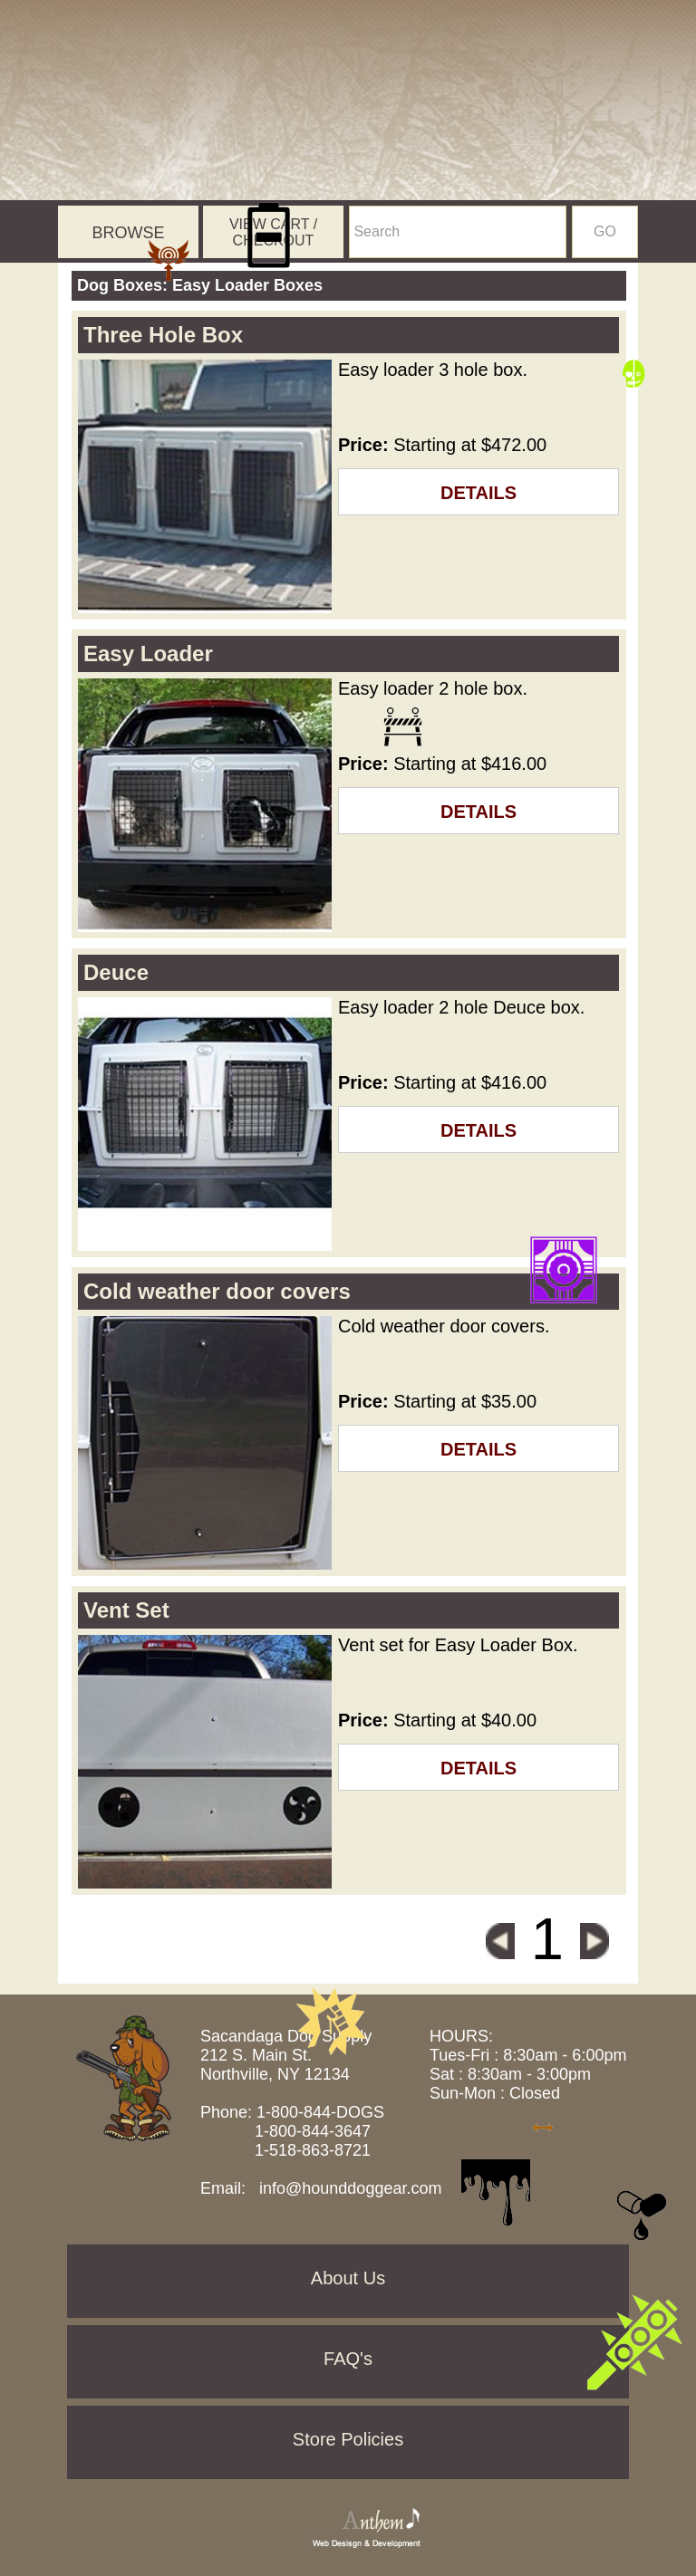 The height and width of the screenshot is (2576, 696). Describe the element at coordinates (564, 1270) in the screenshot. I see `decorative tile or pattern element` at that location.